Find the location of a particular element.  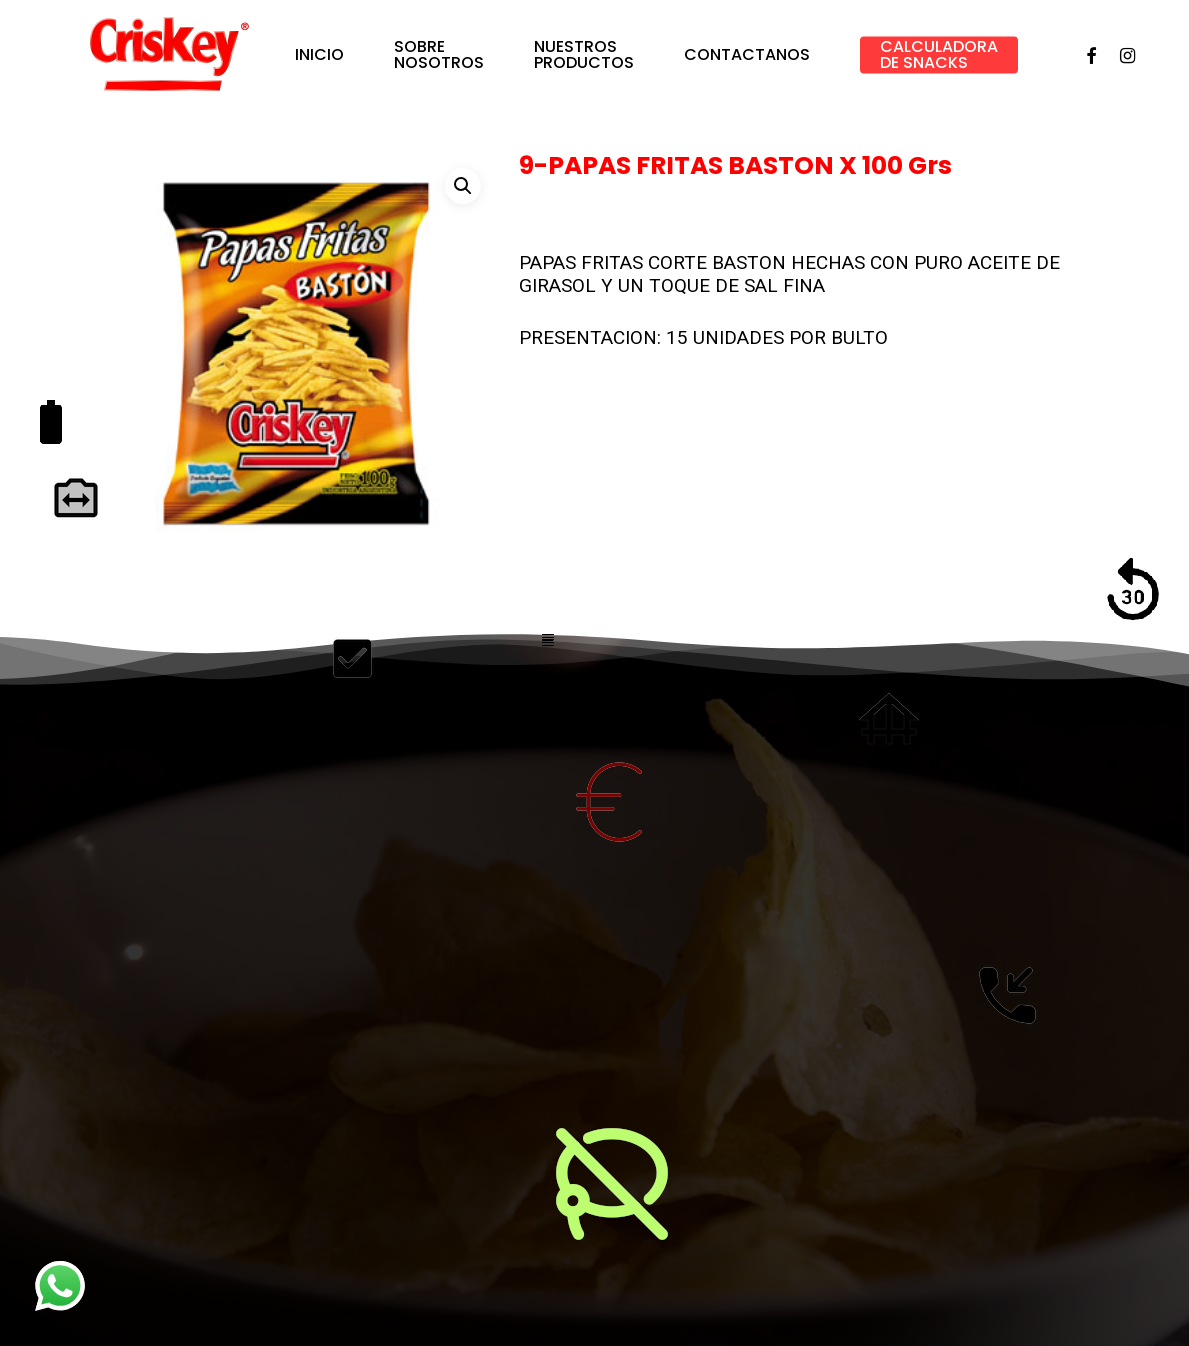

view amount in euros is located at coordinates (616, 802).